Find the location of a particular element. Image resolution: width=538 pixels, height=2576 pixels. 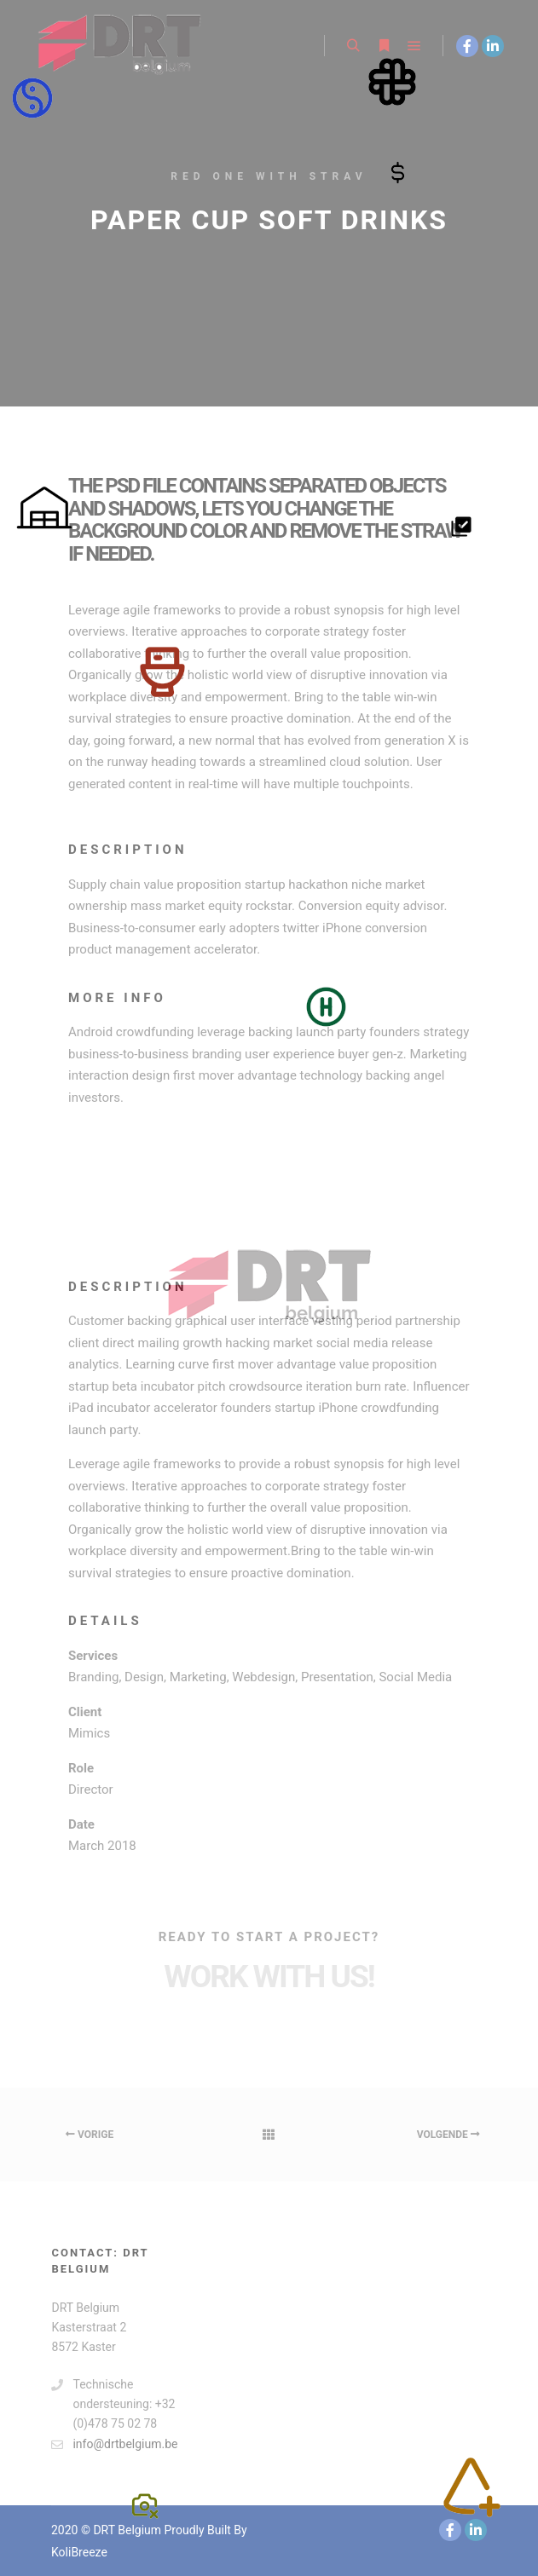

view pricing or payment options is located at coordinates (397, 172).